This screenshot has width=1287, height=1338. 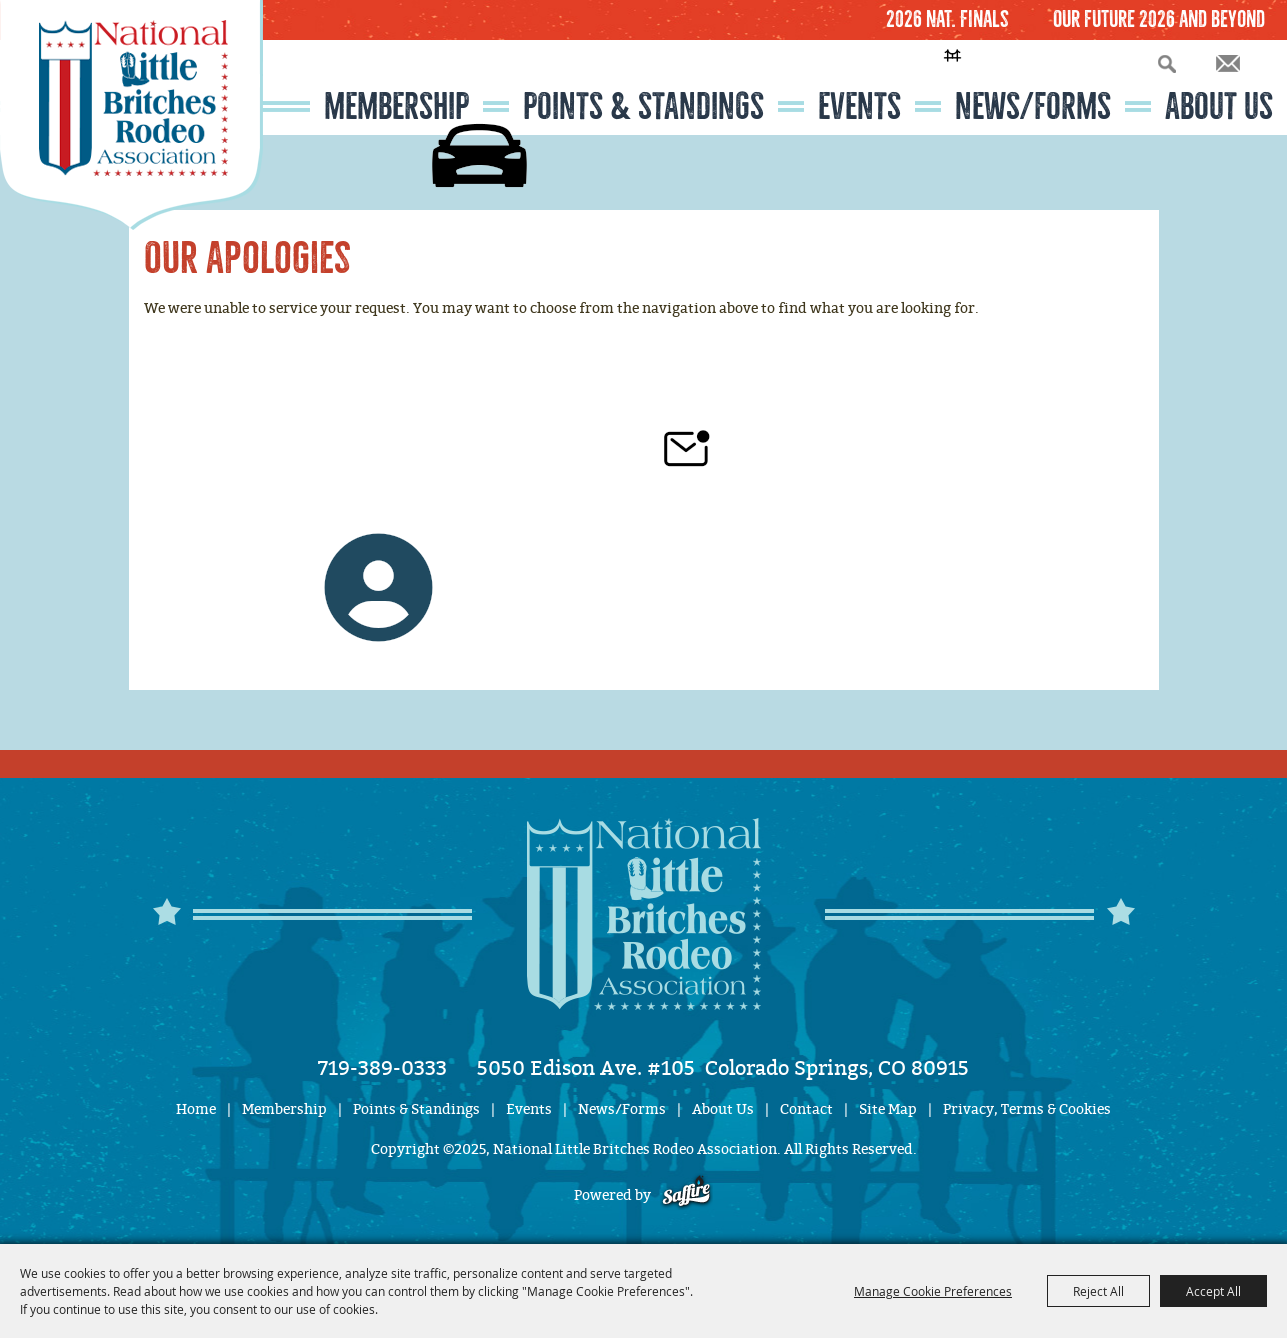 I want to click on access sports car or vehicle settings, so click(x=479, y=155).